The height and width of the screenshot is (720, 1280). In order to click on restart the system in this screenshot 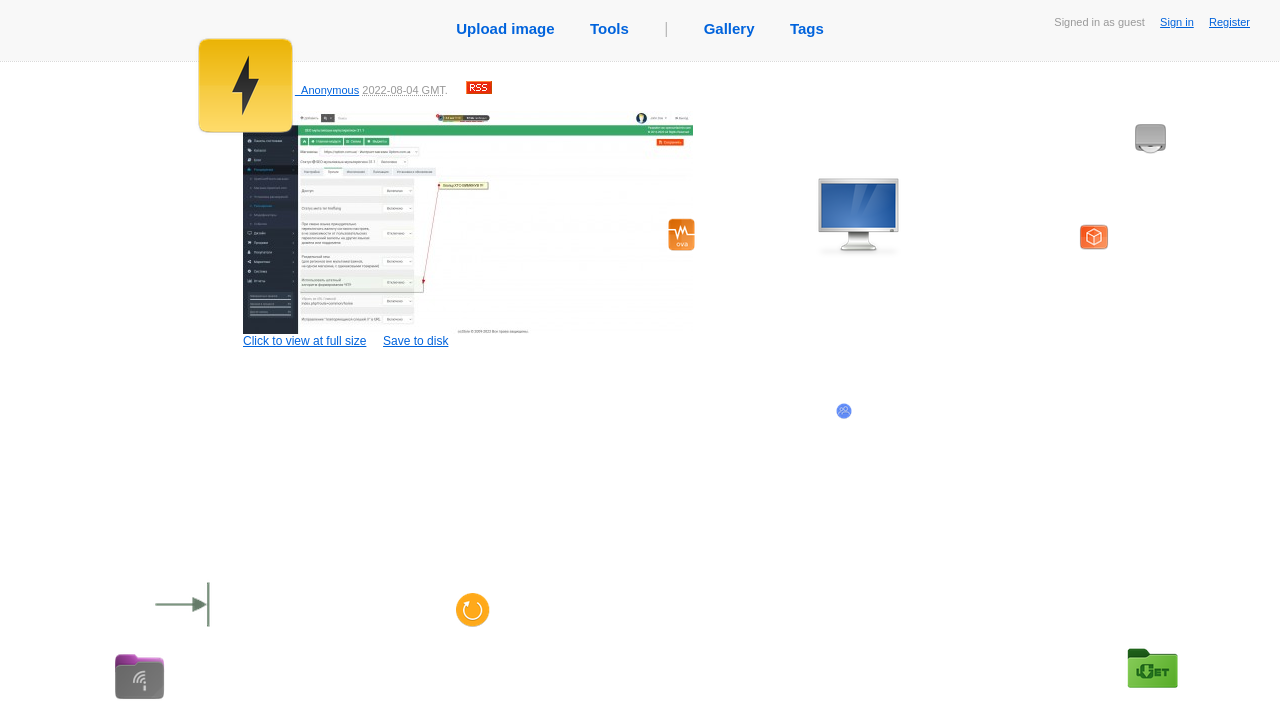, I will do `click(473, 610)`.